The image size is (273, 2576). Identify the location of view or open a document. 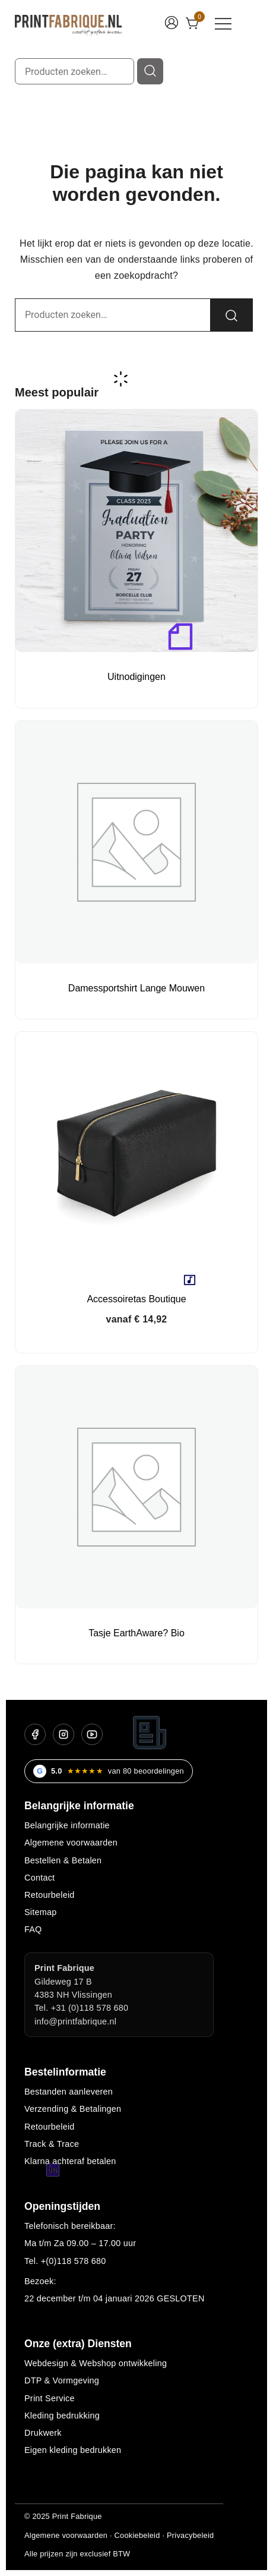
(180, 637).